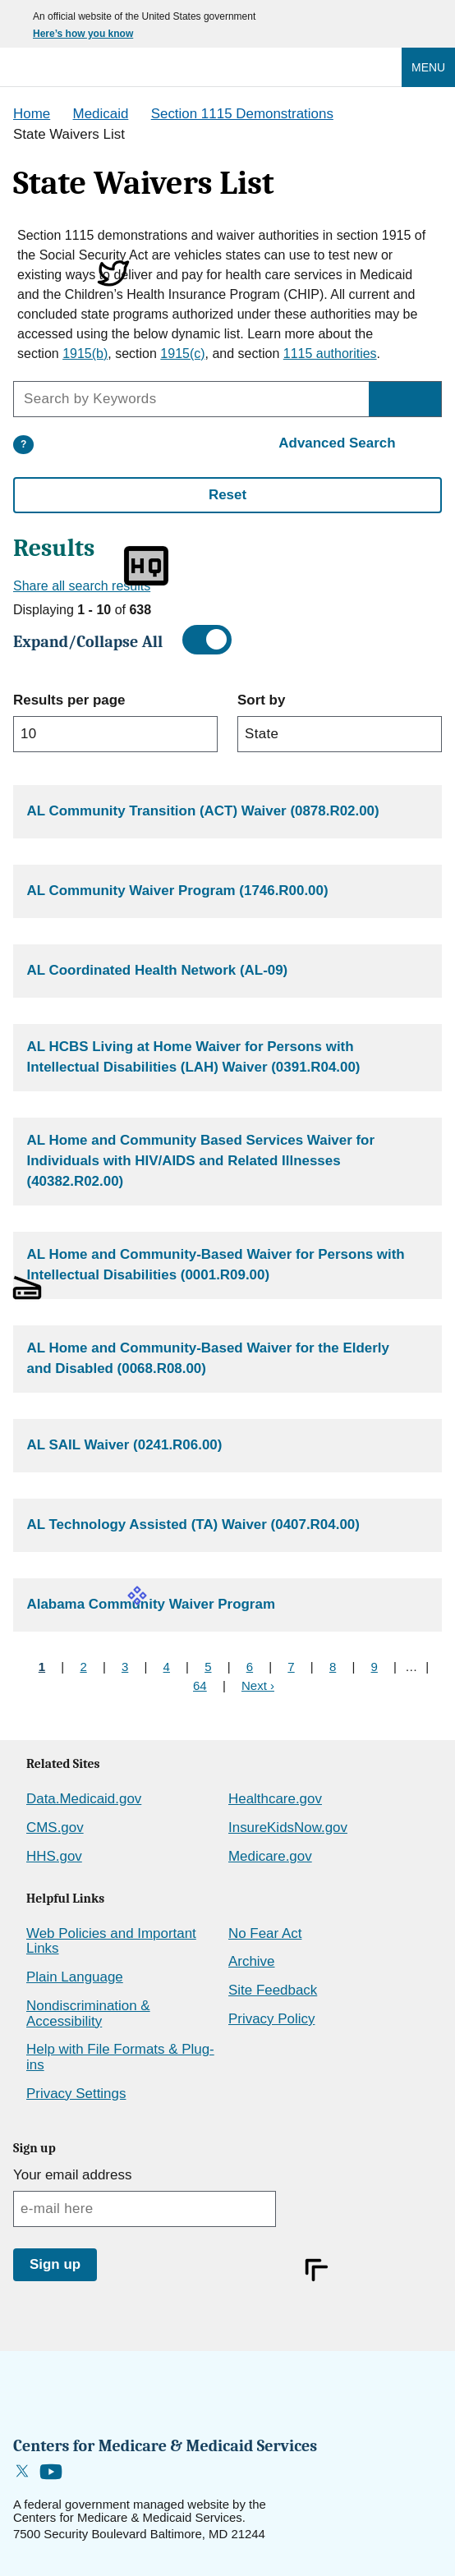 The width and height of the screenshot is (455, 2576). What do you see at coordinates (113, 273) in the screenshot?
I see `share to twitter` at bounding box center [113, 273].